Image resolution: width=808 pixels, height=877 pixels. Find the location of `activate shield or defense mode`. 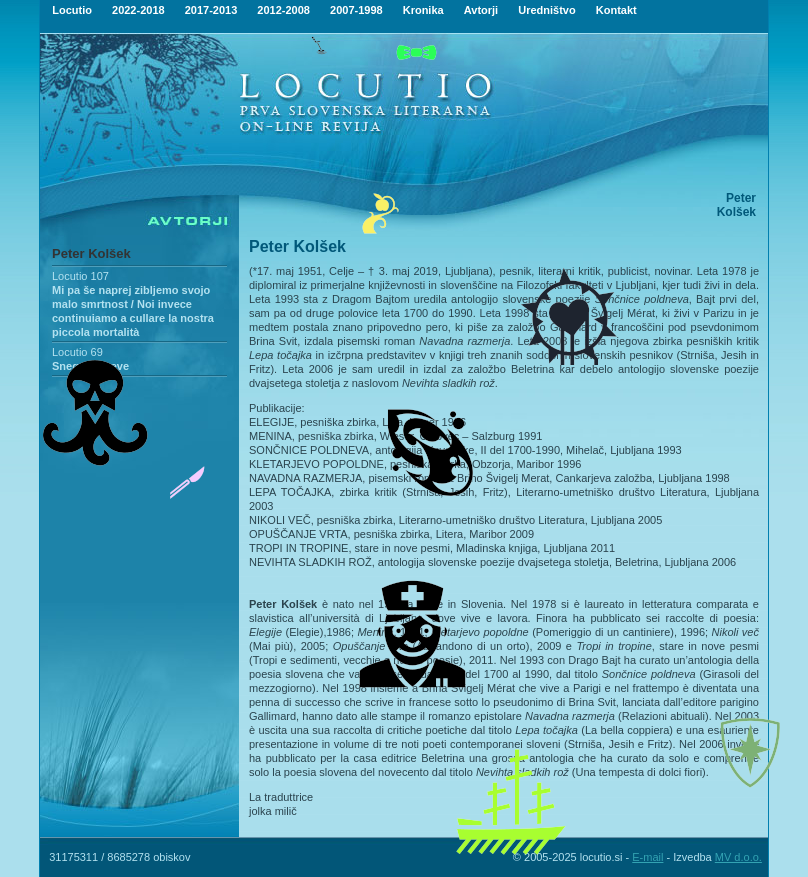

activate shield or defense mode is located at coordinates (750, 753).